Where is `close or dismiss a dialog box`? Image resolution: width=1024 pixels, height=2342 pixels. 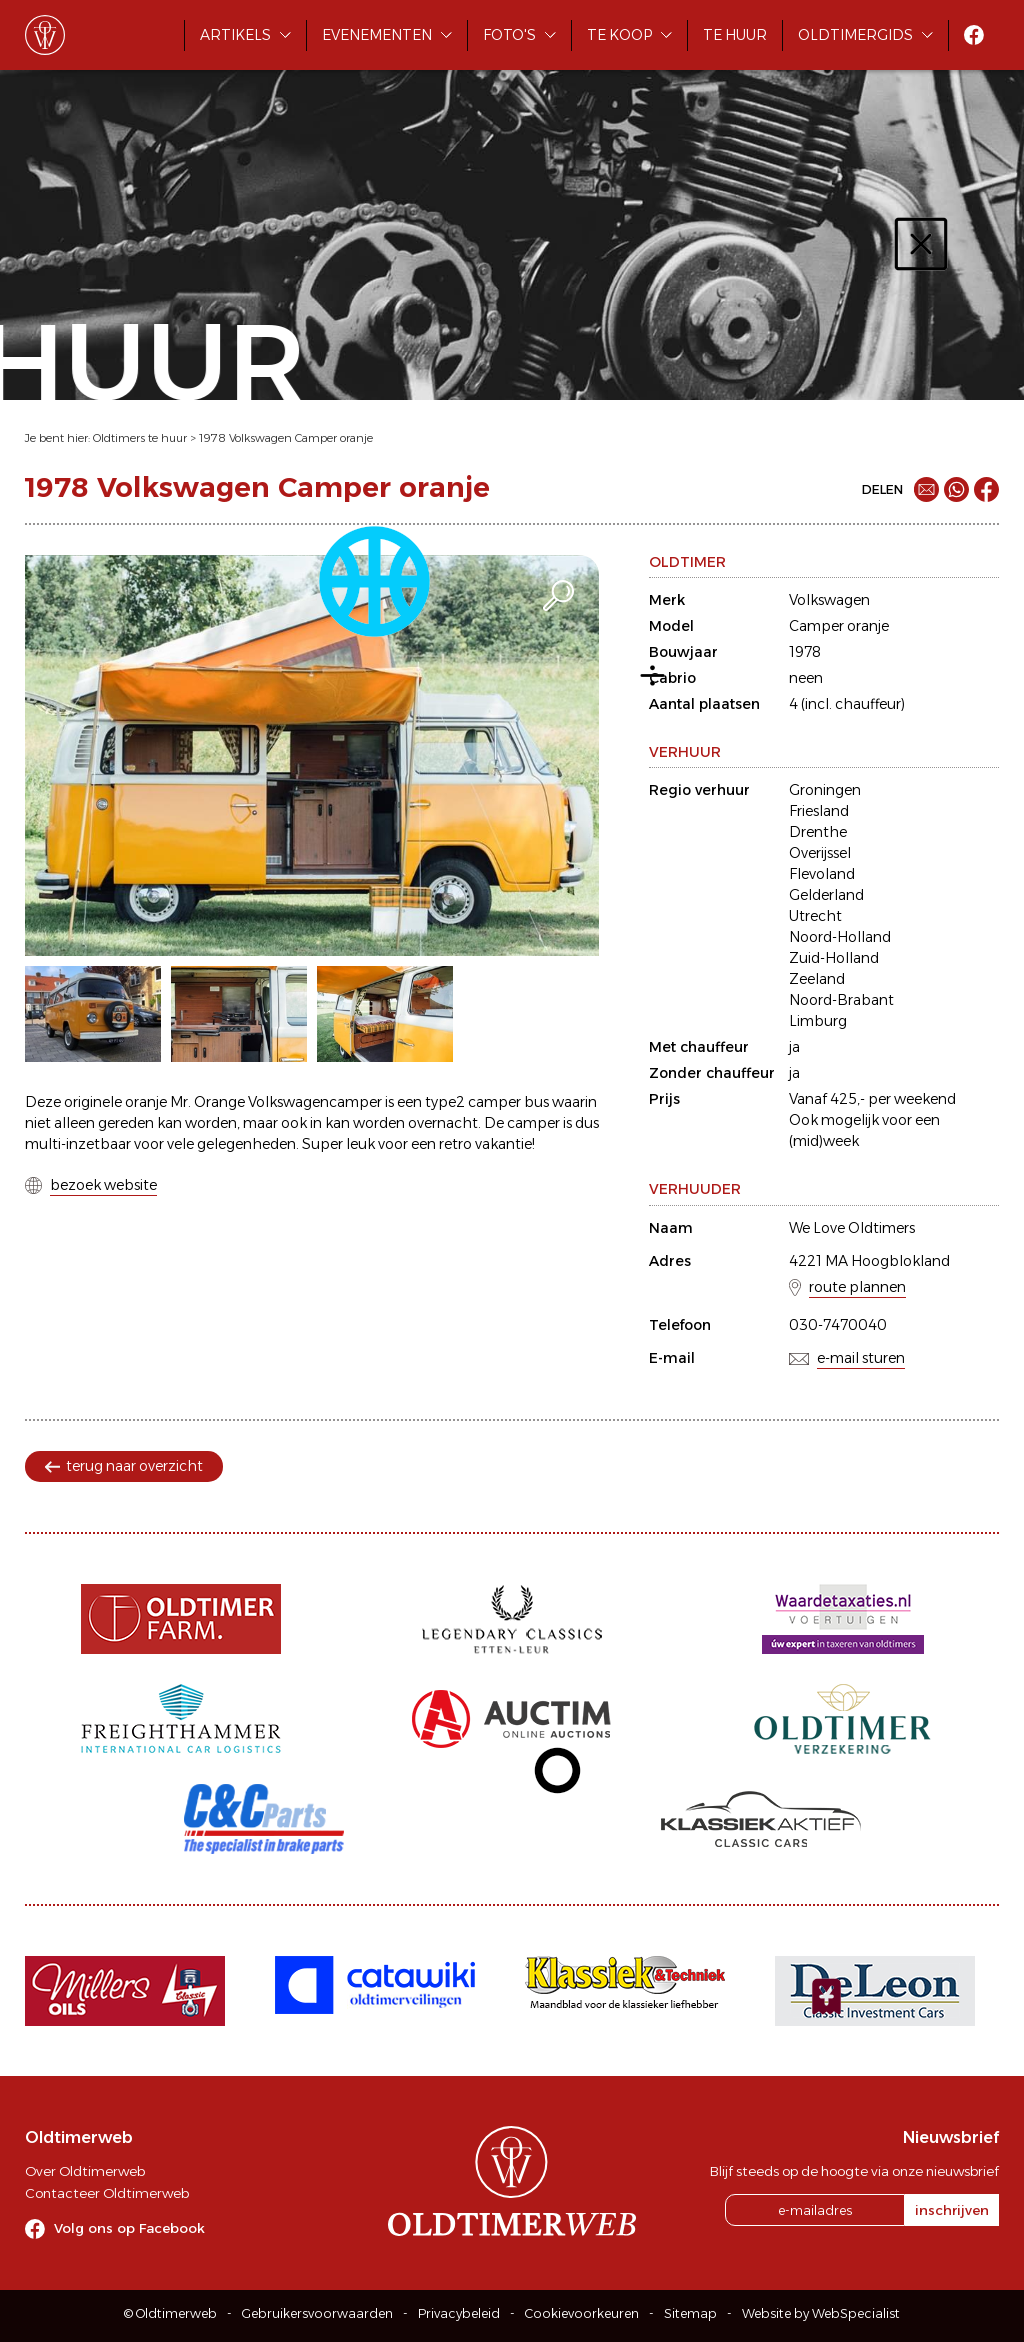 close or dismiss a dialog box is located at coordinates (921, 244).